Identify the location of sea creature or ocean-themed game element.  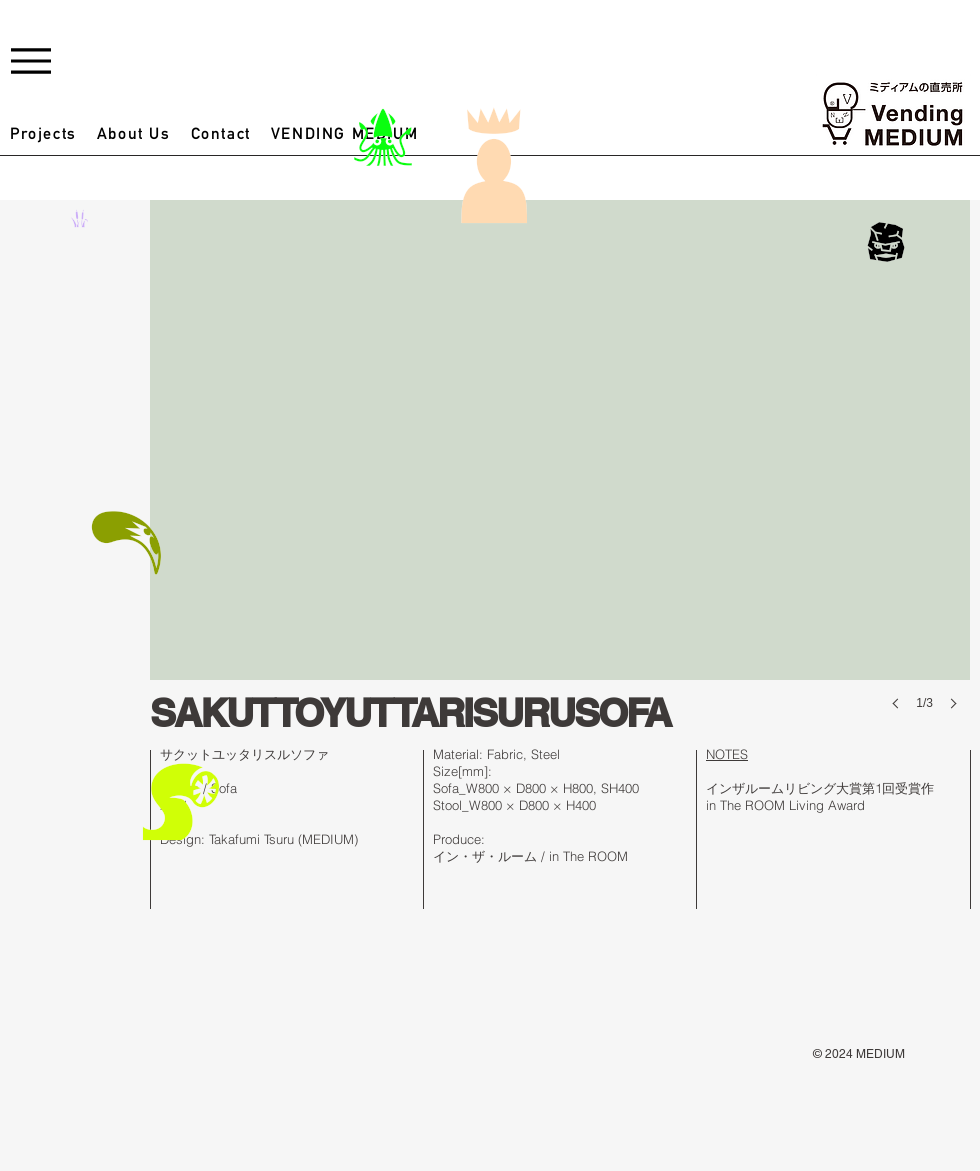
(383, 137).